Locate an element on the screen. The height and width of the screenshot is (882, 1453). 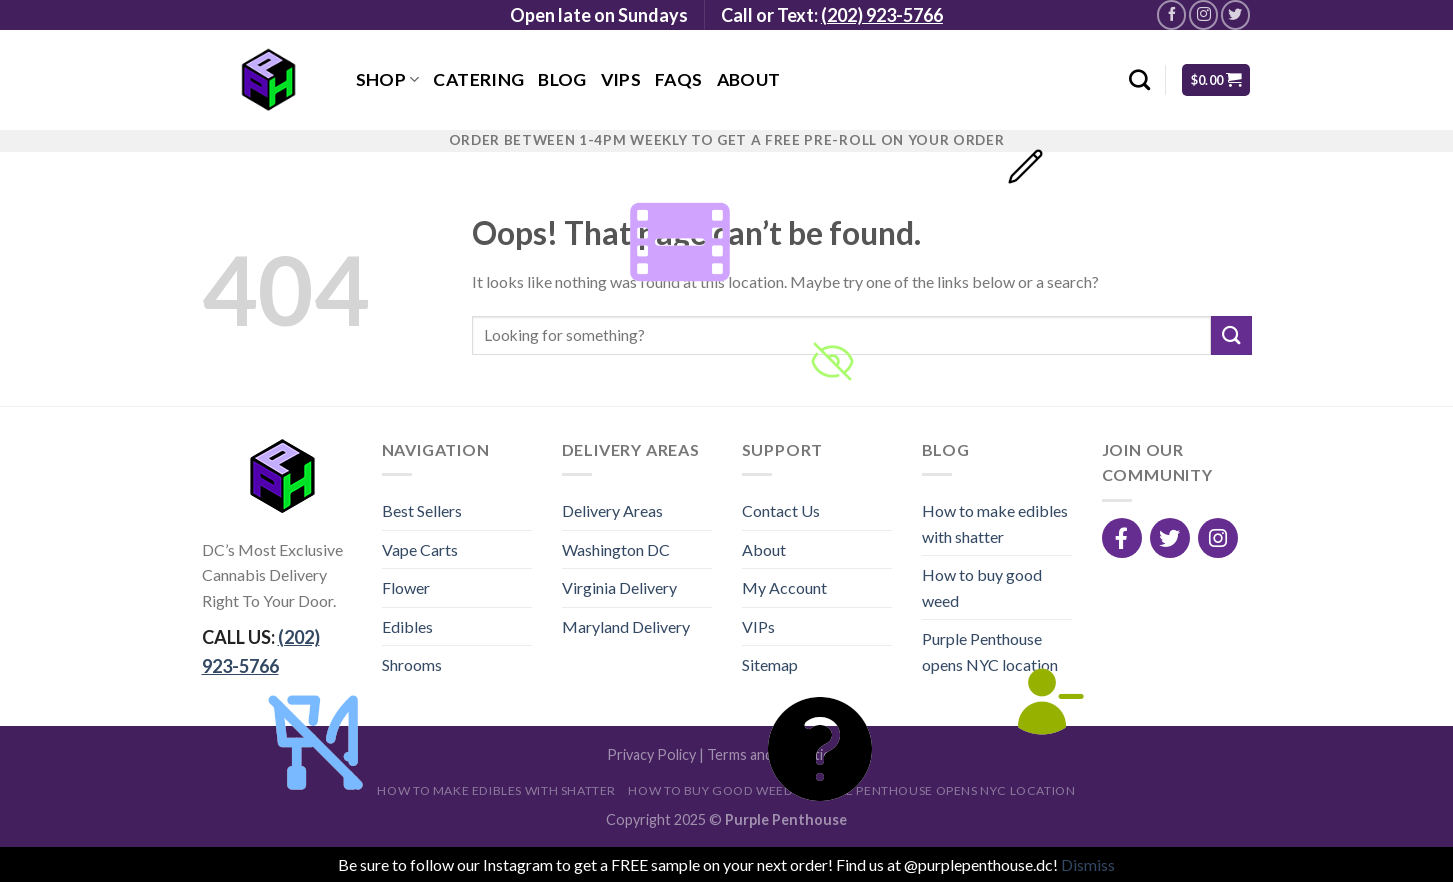
remove a user or contact is located at coordinates (1047, 701).